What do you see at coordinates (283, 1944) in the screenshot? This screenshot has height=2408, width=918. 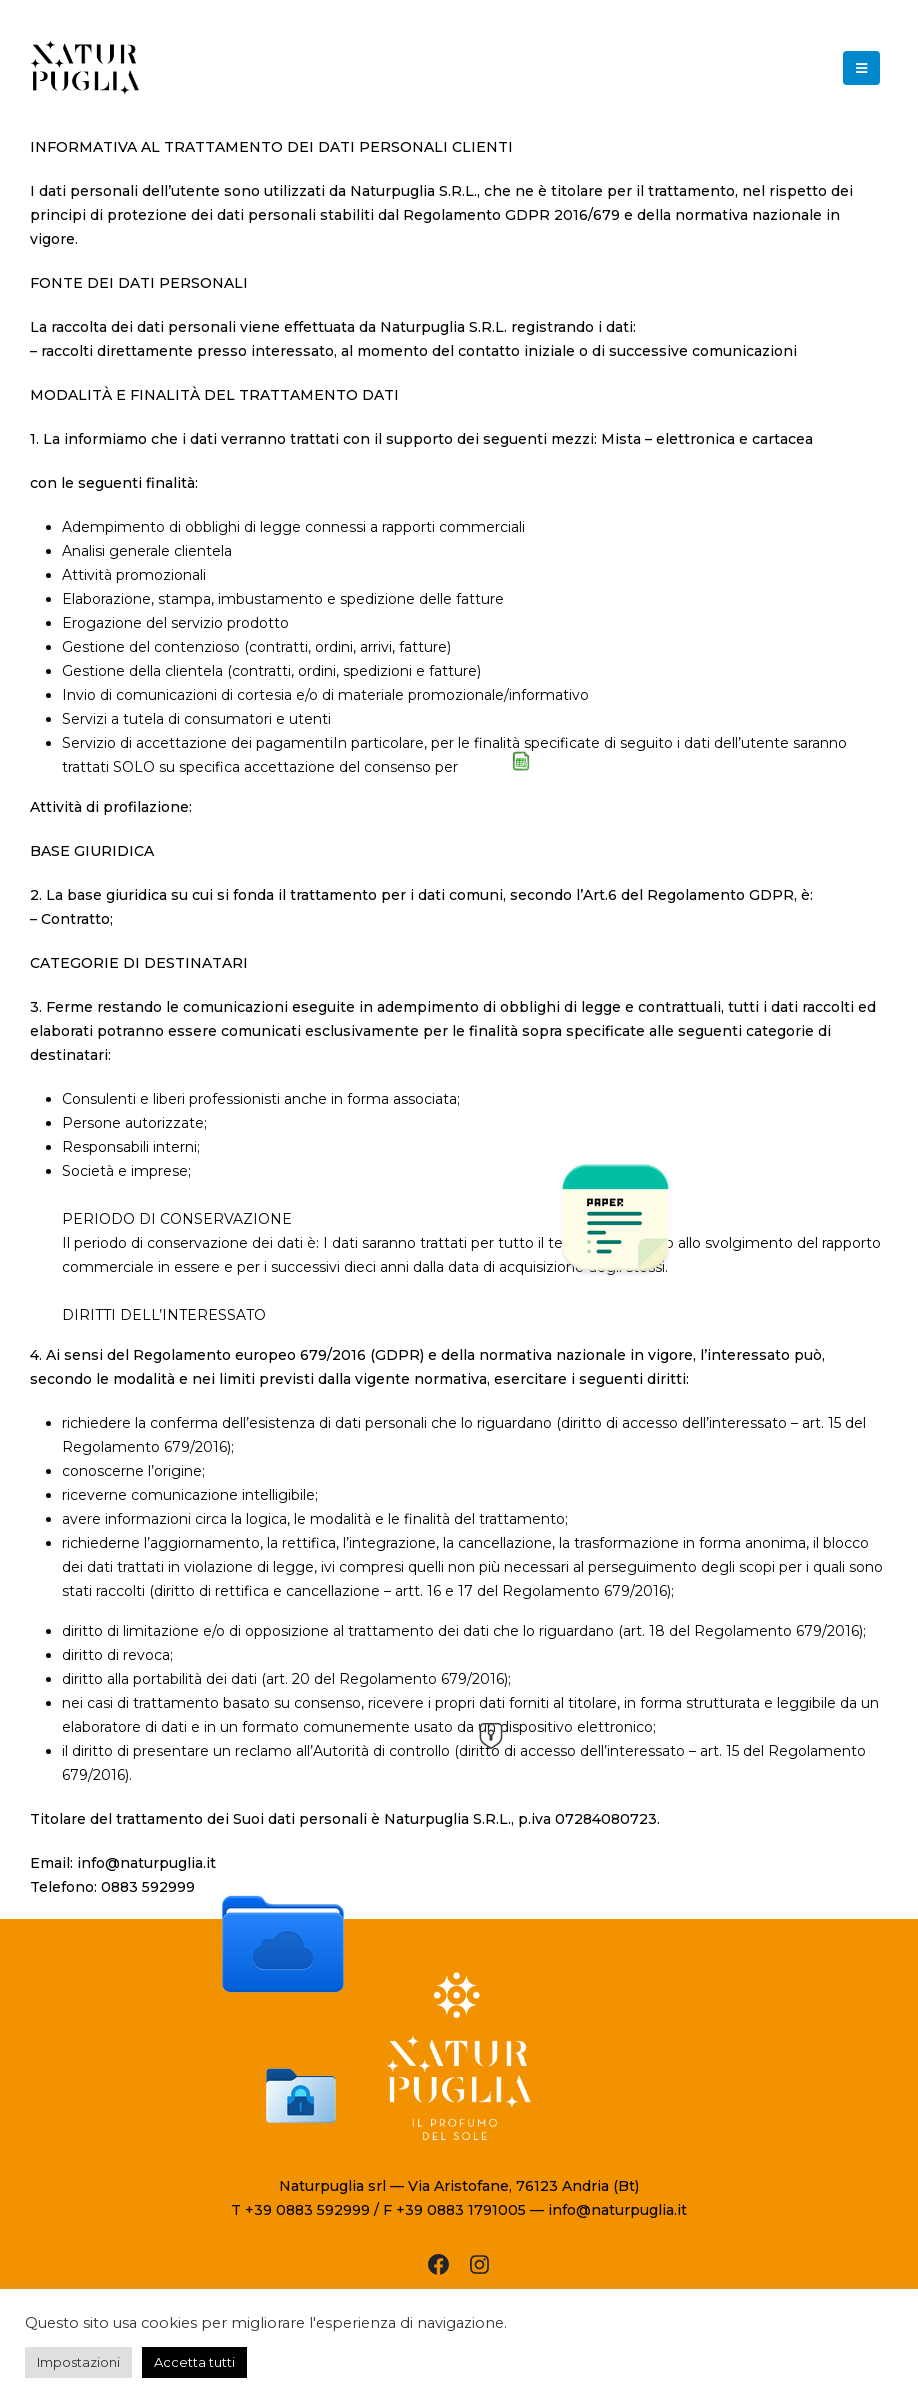 I see `access cloud-synced files and folders` at bounding box center [283, 1944].